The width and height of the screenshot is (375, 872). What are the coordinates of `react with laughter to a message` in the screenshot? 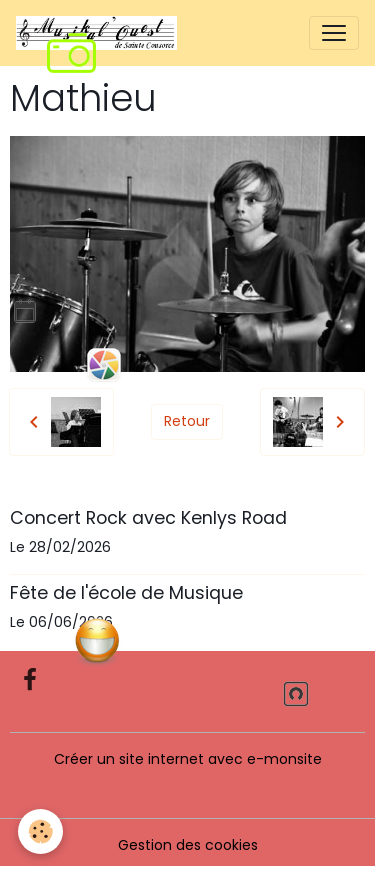 It's located at (97, 642).